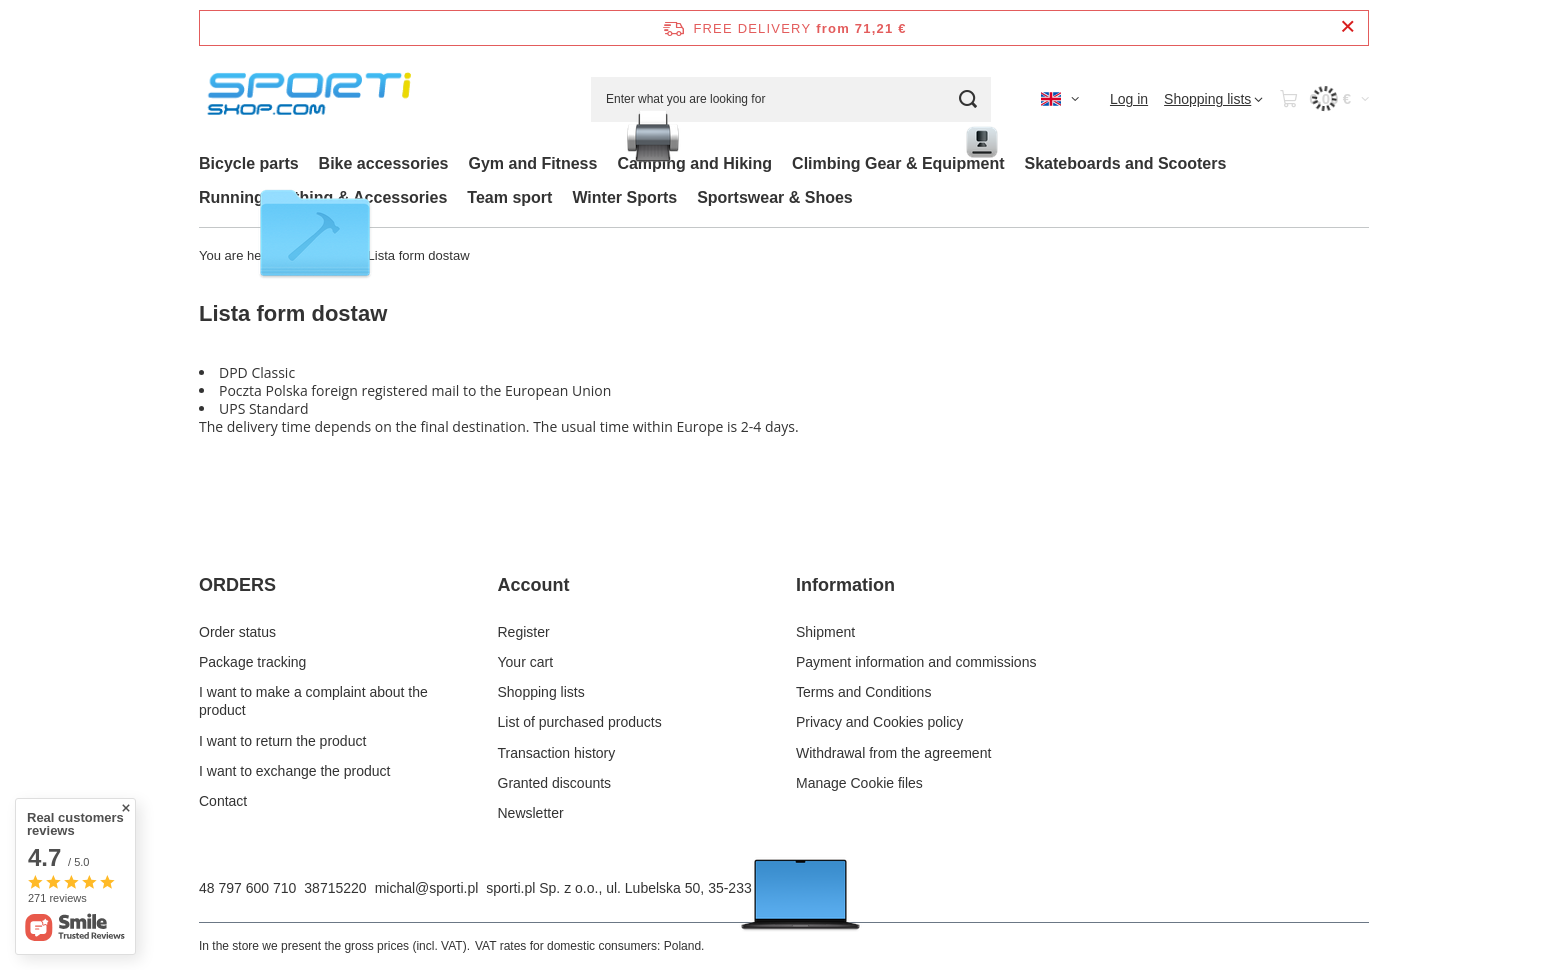 The image size is (1568, 970). Describe the element at coordinates (800, 890) in the screenshot. I see `indicates a macbook pro 16-inch device in system settings` at that location.